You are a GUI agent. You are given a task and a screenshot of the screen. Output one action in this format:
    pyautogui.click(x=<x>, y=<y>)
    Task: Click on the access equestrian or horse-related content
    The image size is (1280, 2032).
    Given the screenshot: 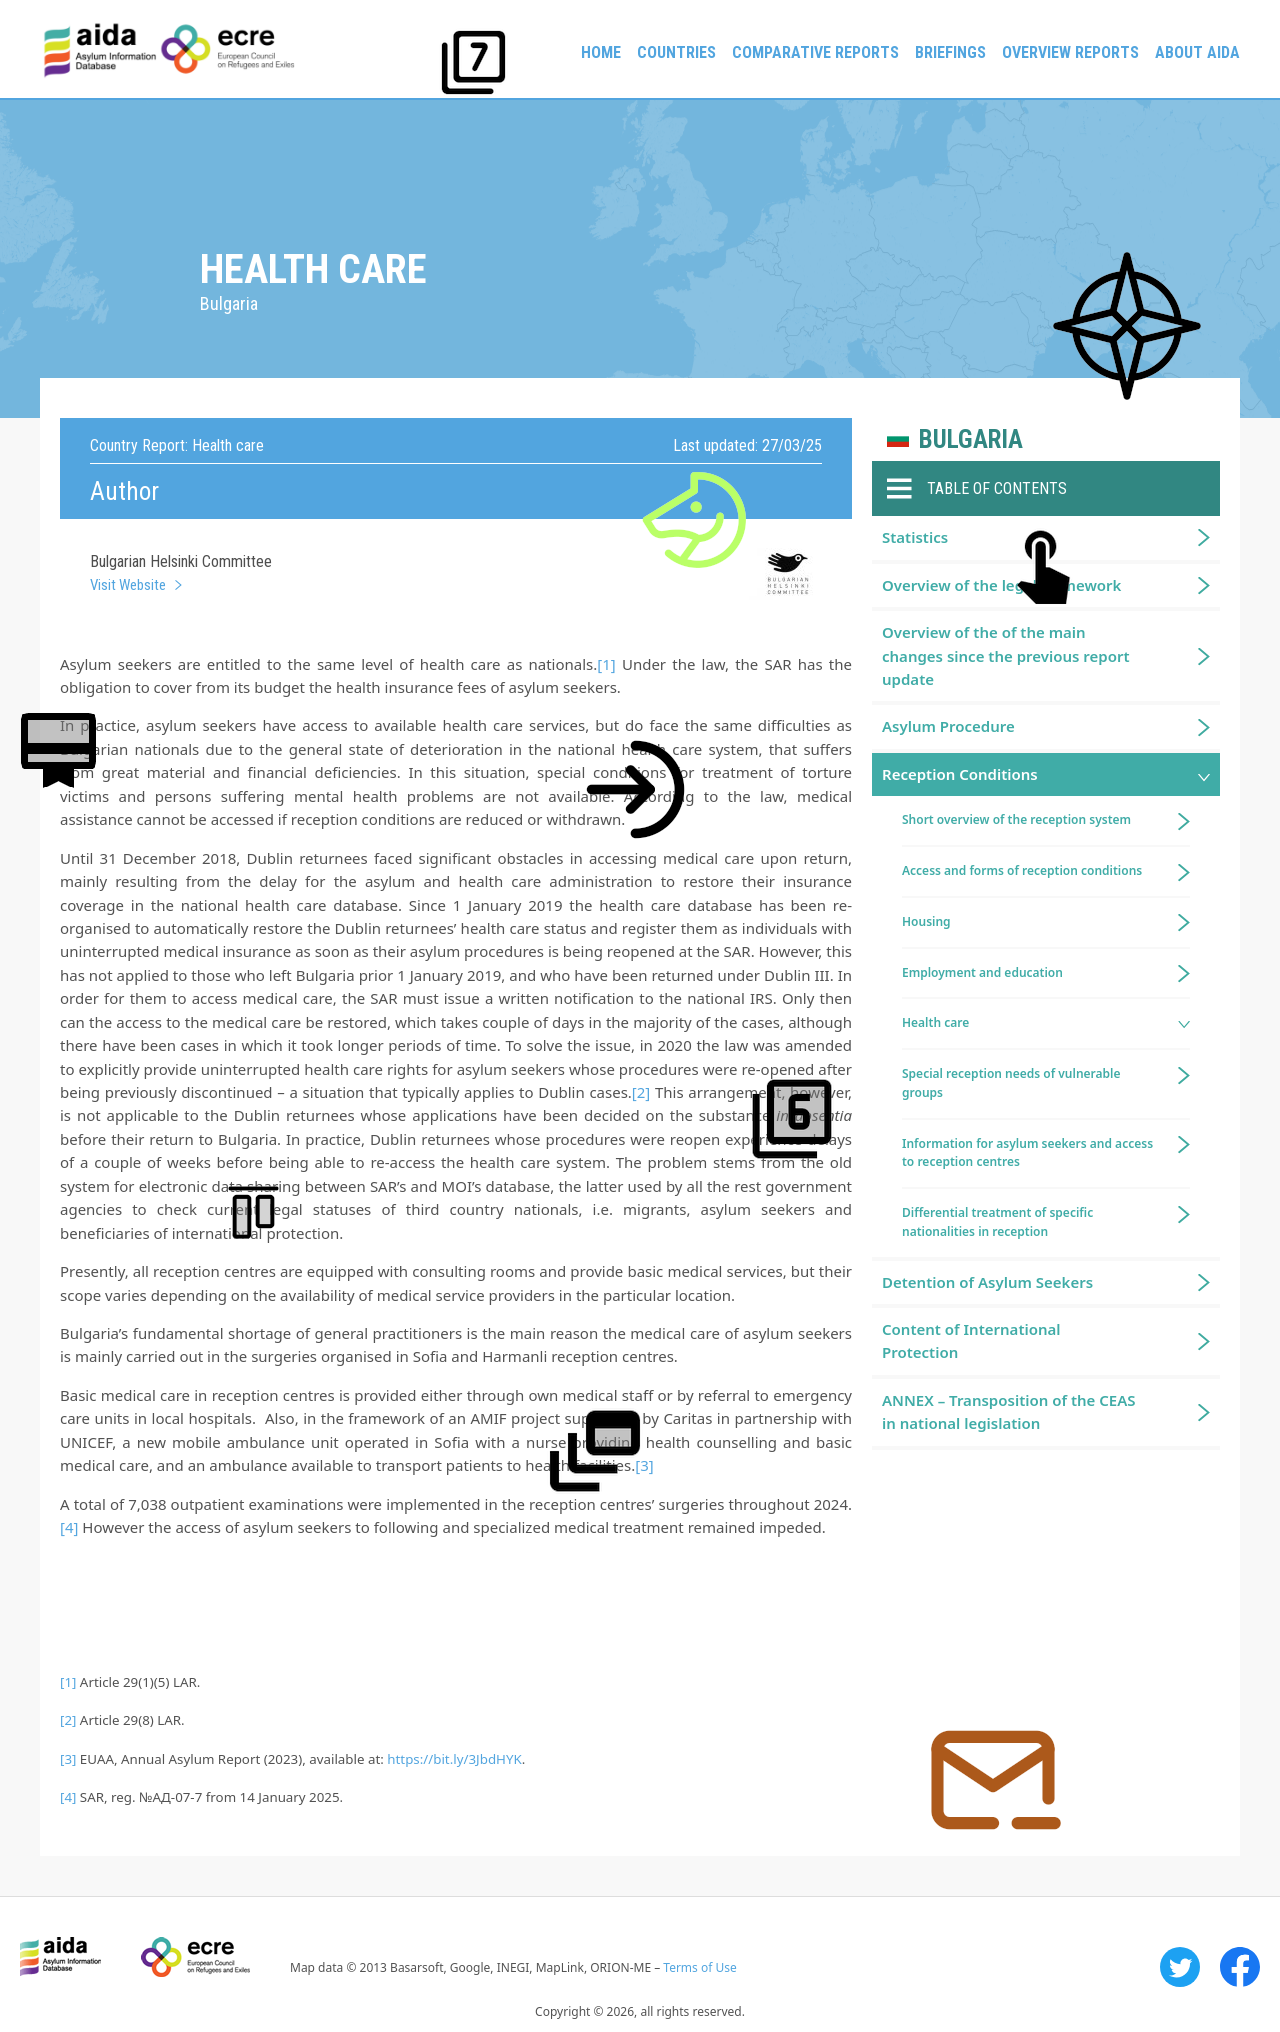 What is the action you would take?
    pyautogui.click(x=698, y=520)
    